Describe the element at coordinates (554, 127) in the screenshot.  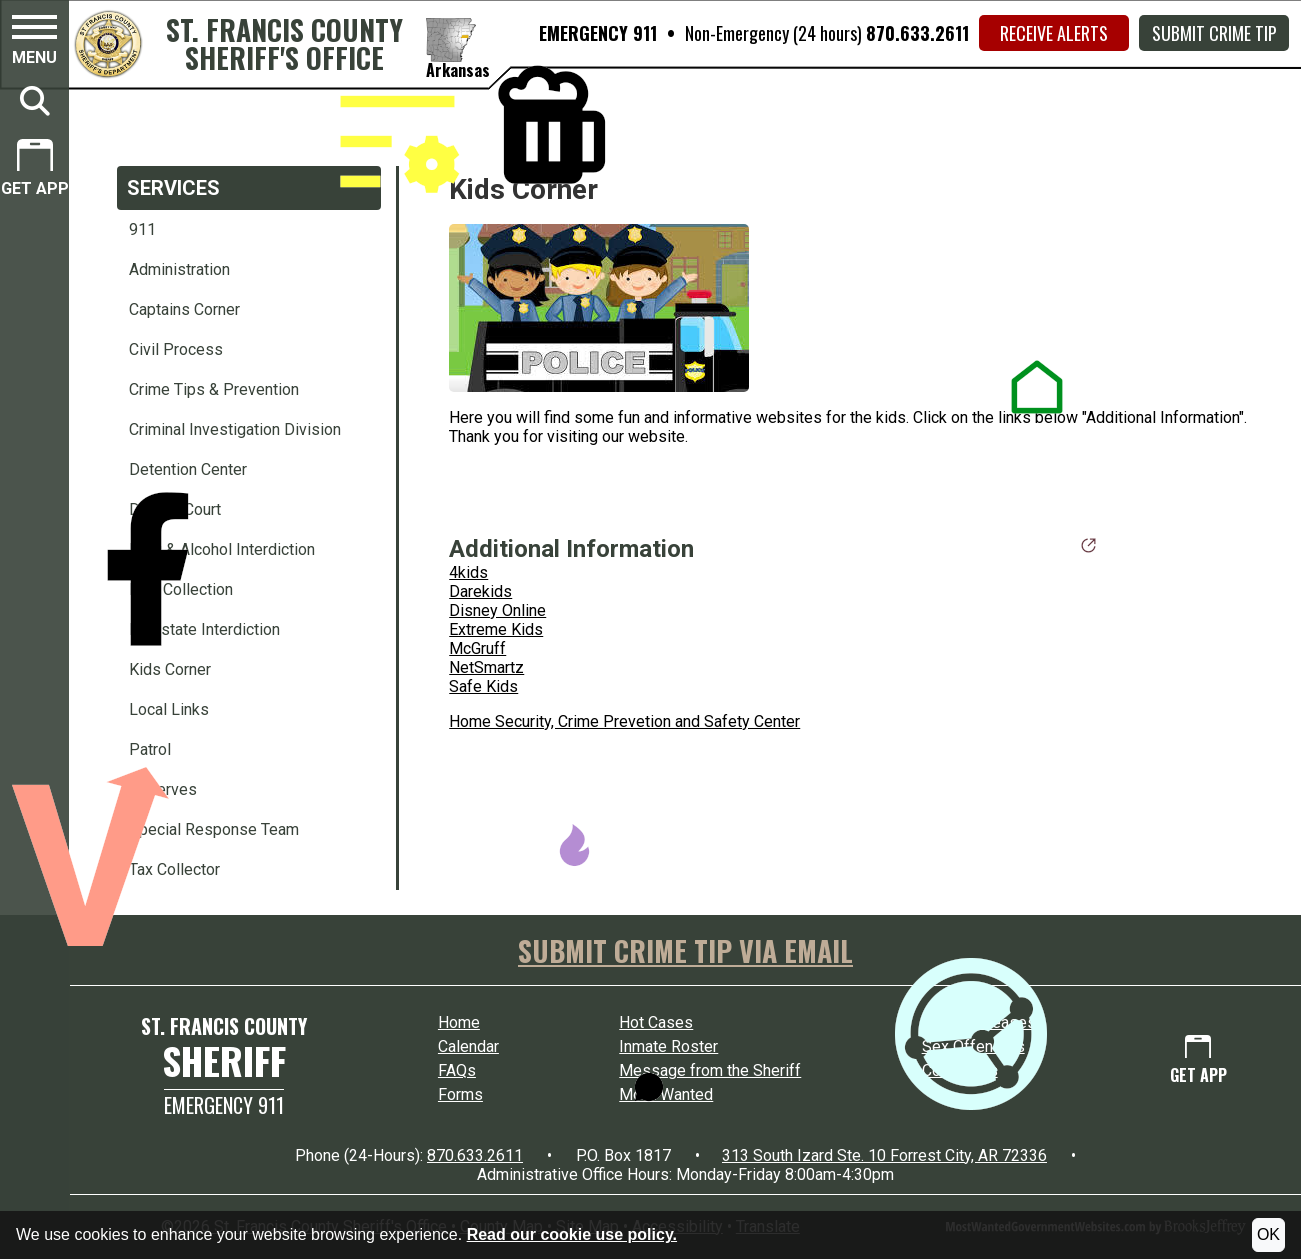
I see `browse nearby bars or breweries` at that location.